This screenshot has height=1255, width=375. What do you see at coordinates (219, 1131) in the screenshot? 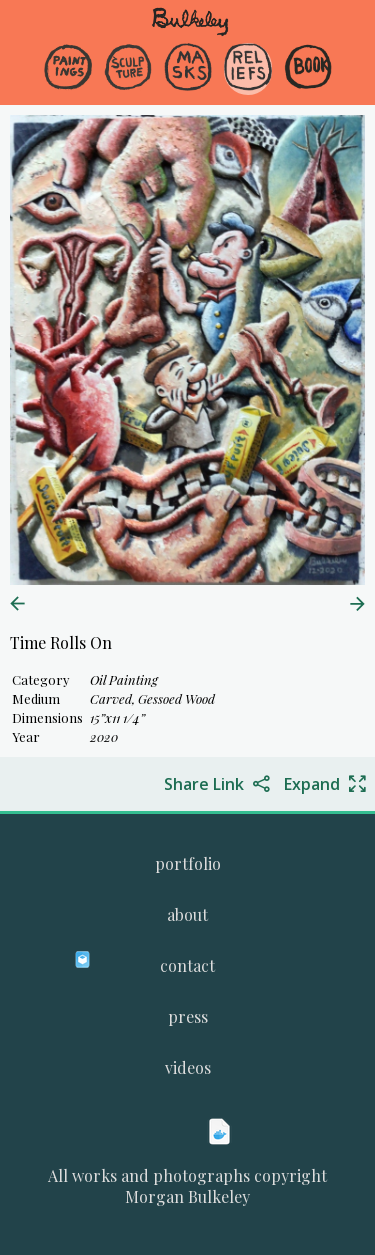
I see `a dockerfile or docker configuration file` at bounding box center [219, 1131].